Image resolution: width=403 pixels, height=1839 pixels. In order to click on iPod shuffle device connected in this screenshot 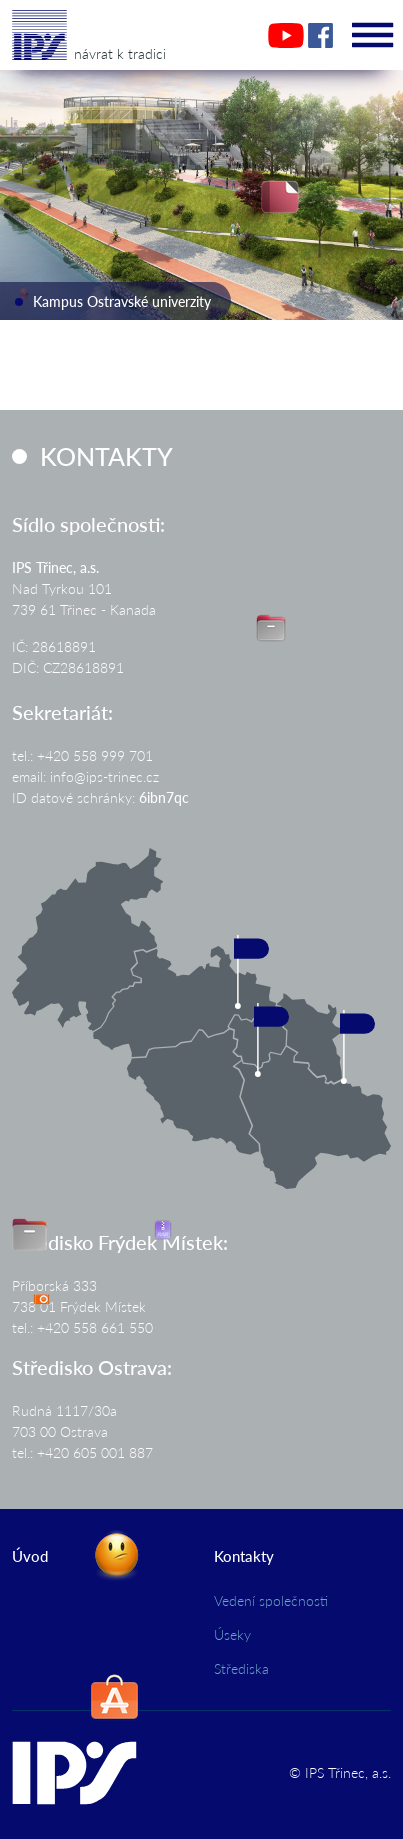, I will do `click(41, 1296)`.